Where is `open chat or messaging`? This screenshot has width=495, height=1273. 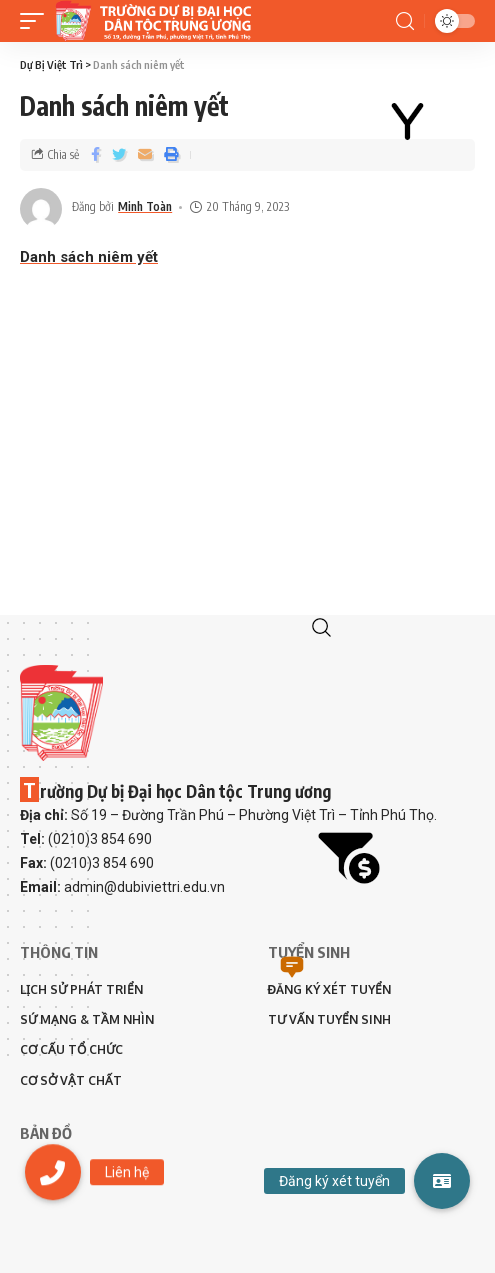
open chat or messaging is located at coordinates (292, 967).